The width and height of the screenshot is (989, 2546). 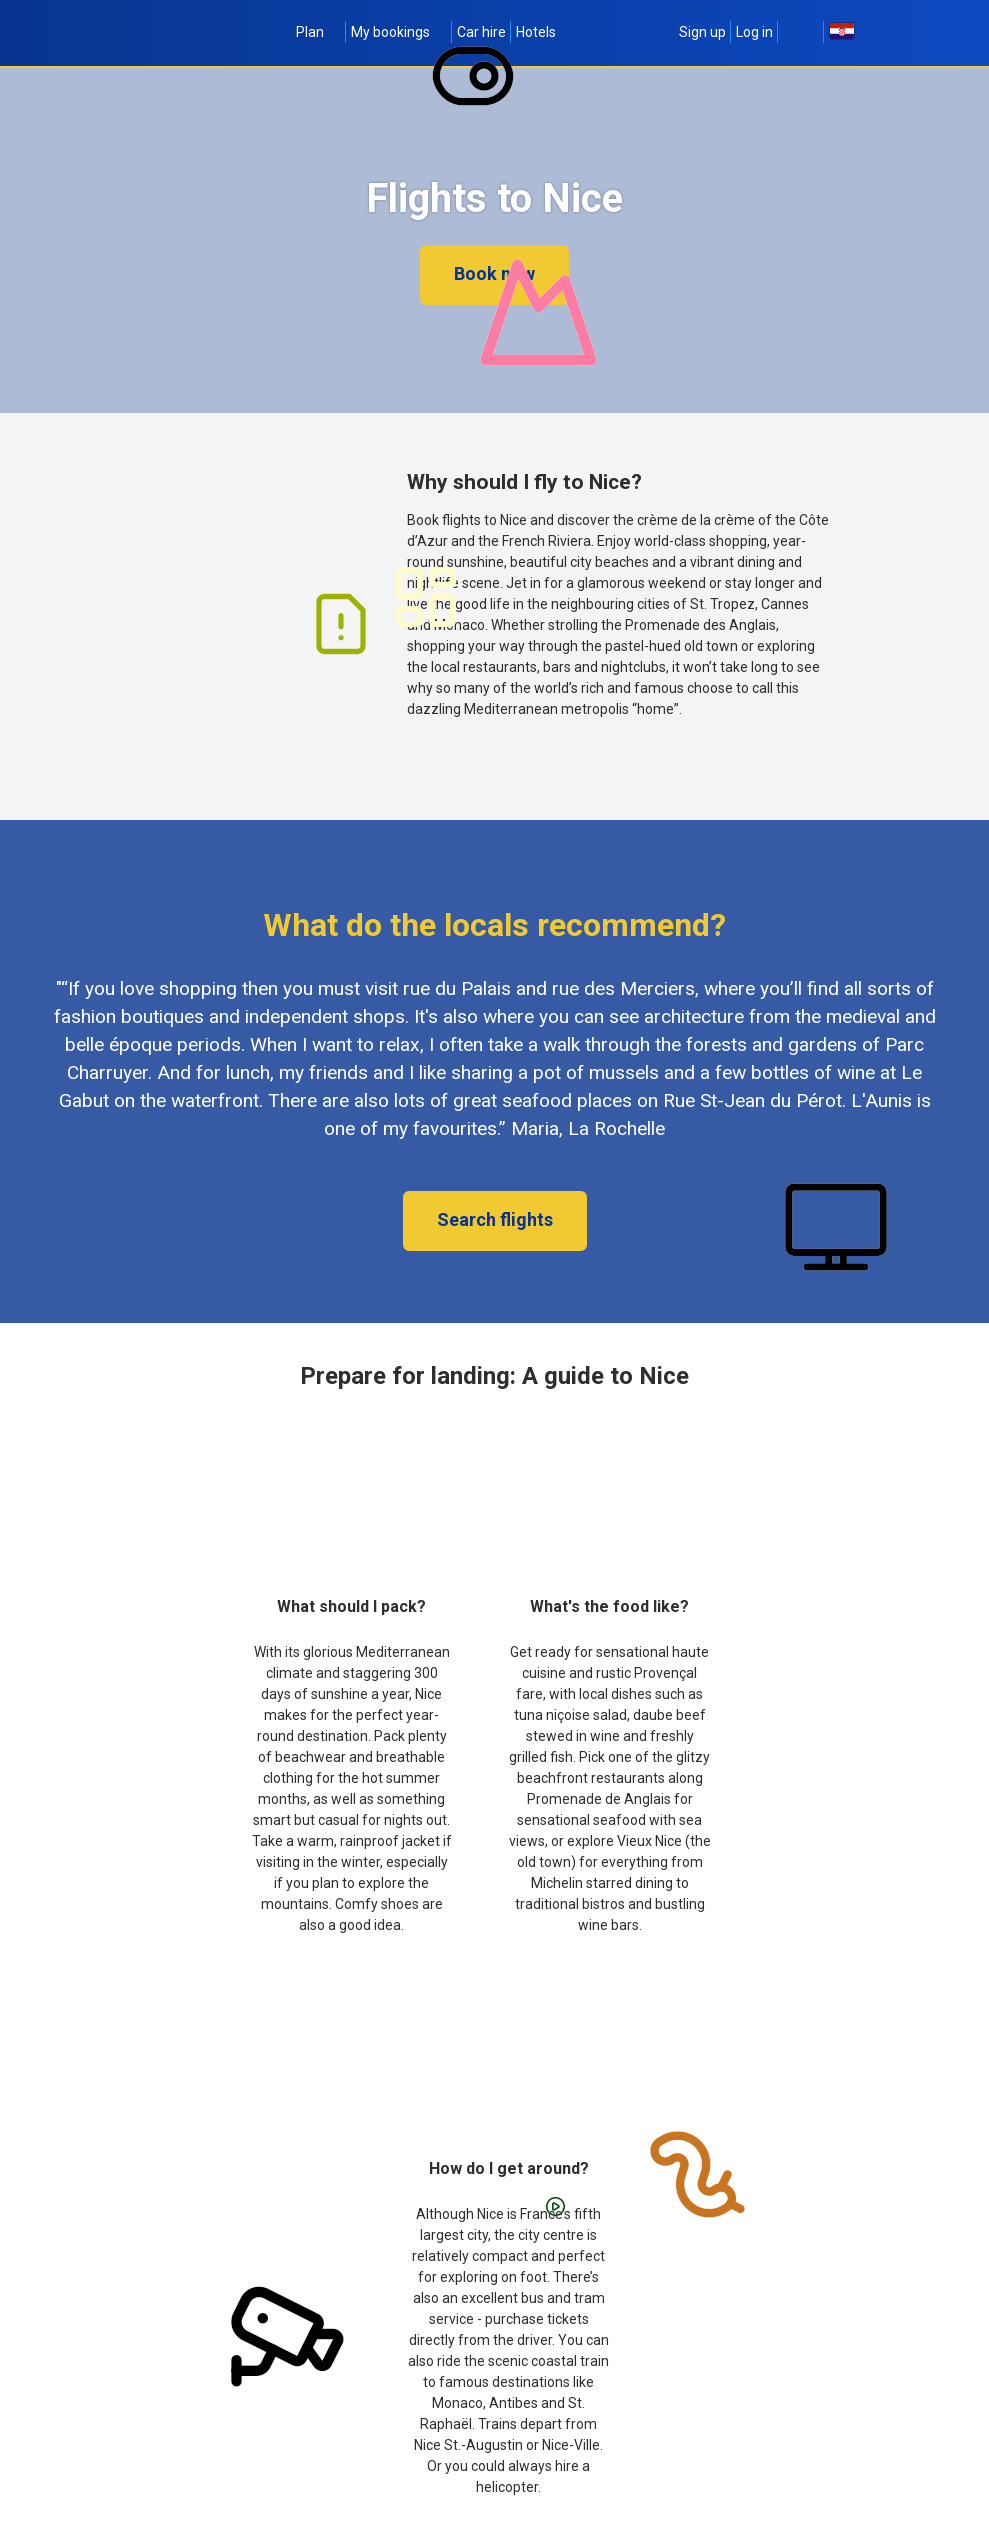 What do you see at coordinates (555, 2206) in the screenshot?
I see `play media or video content` at bounding box center [555, 2206].